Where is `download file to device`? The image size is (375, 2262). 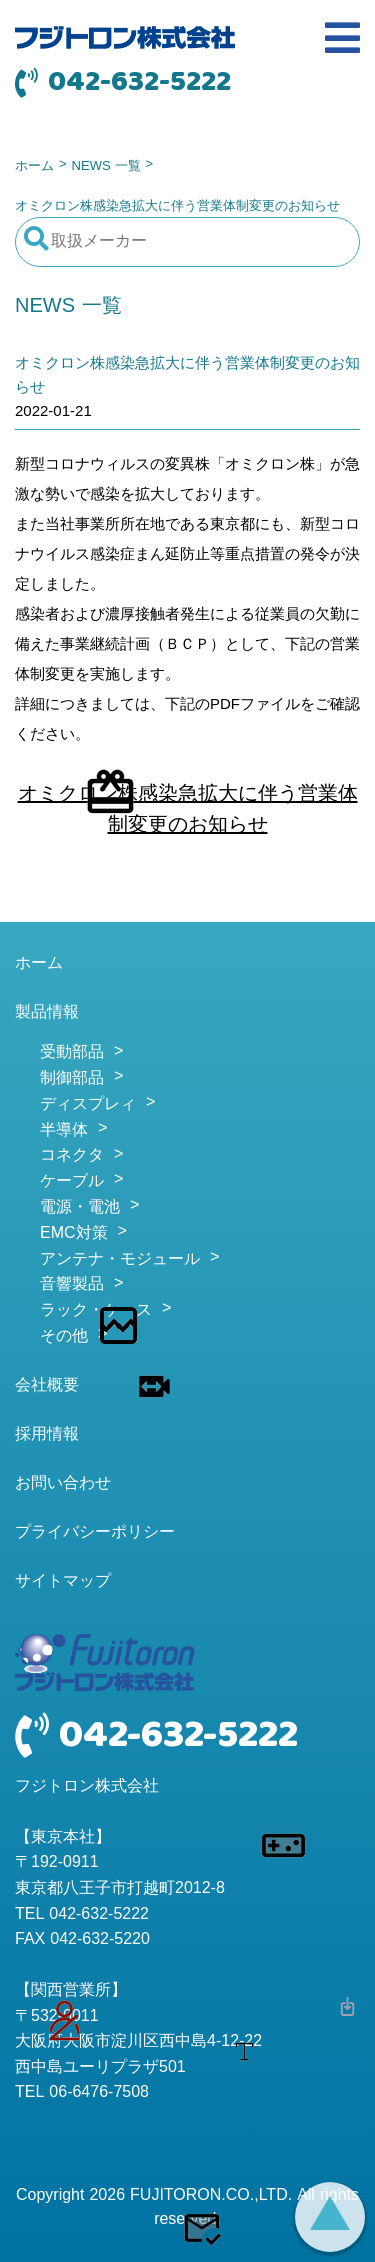 download file to device is located at coordinates (347, 2006).